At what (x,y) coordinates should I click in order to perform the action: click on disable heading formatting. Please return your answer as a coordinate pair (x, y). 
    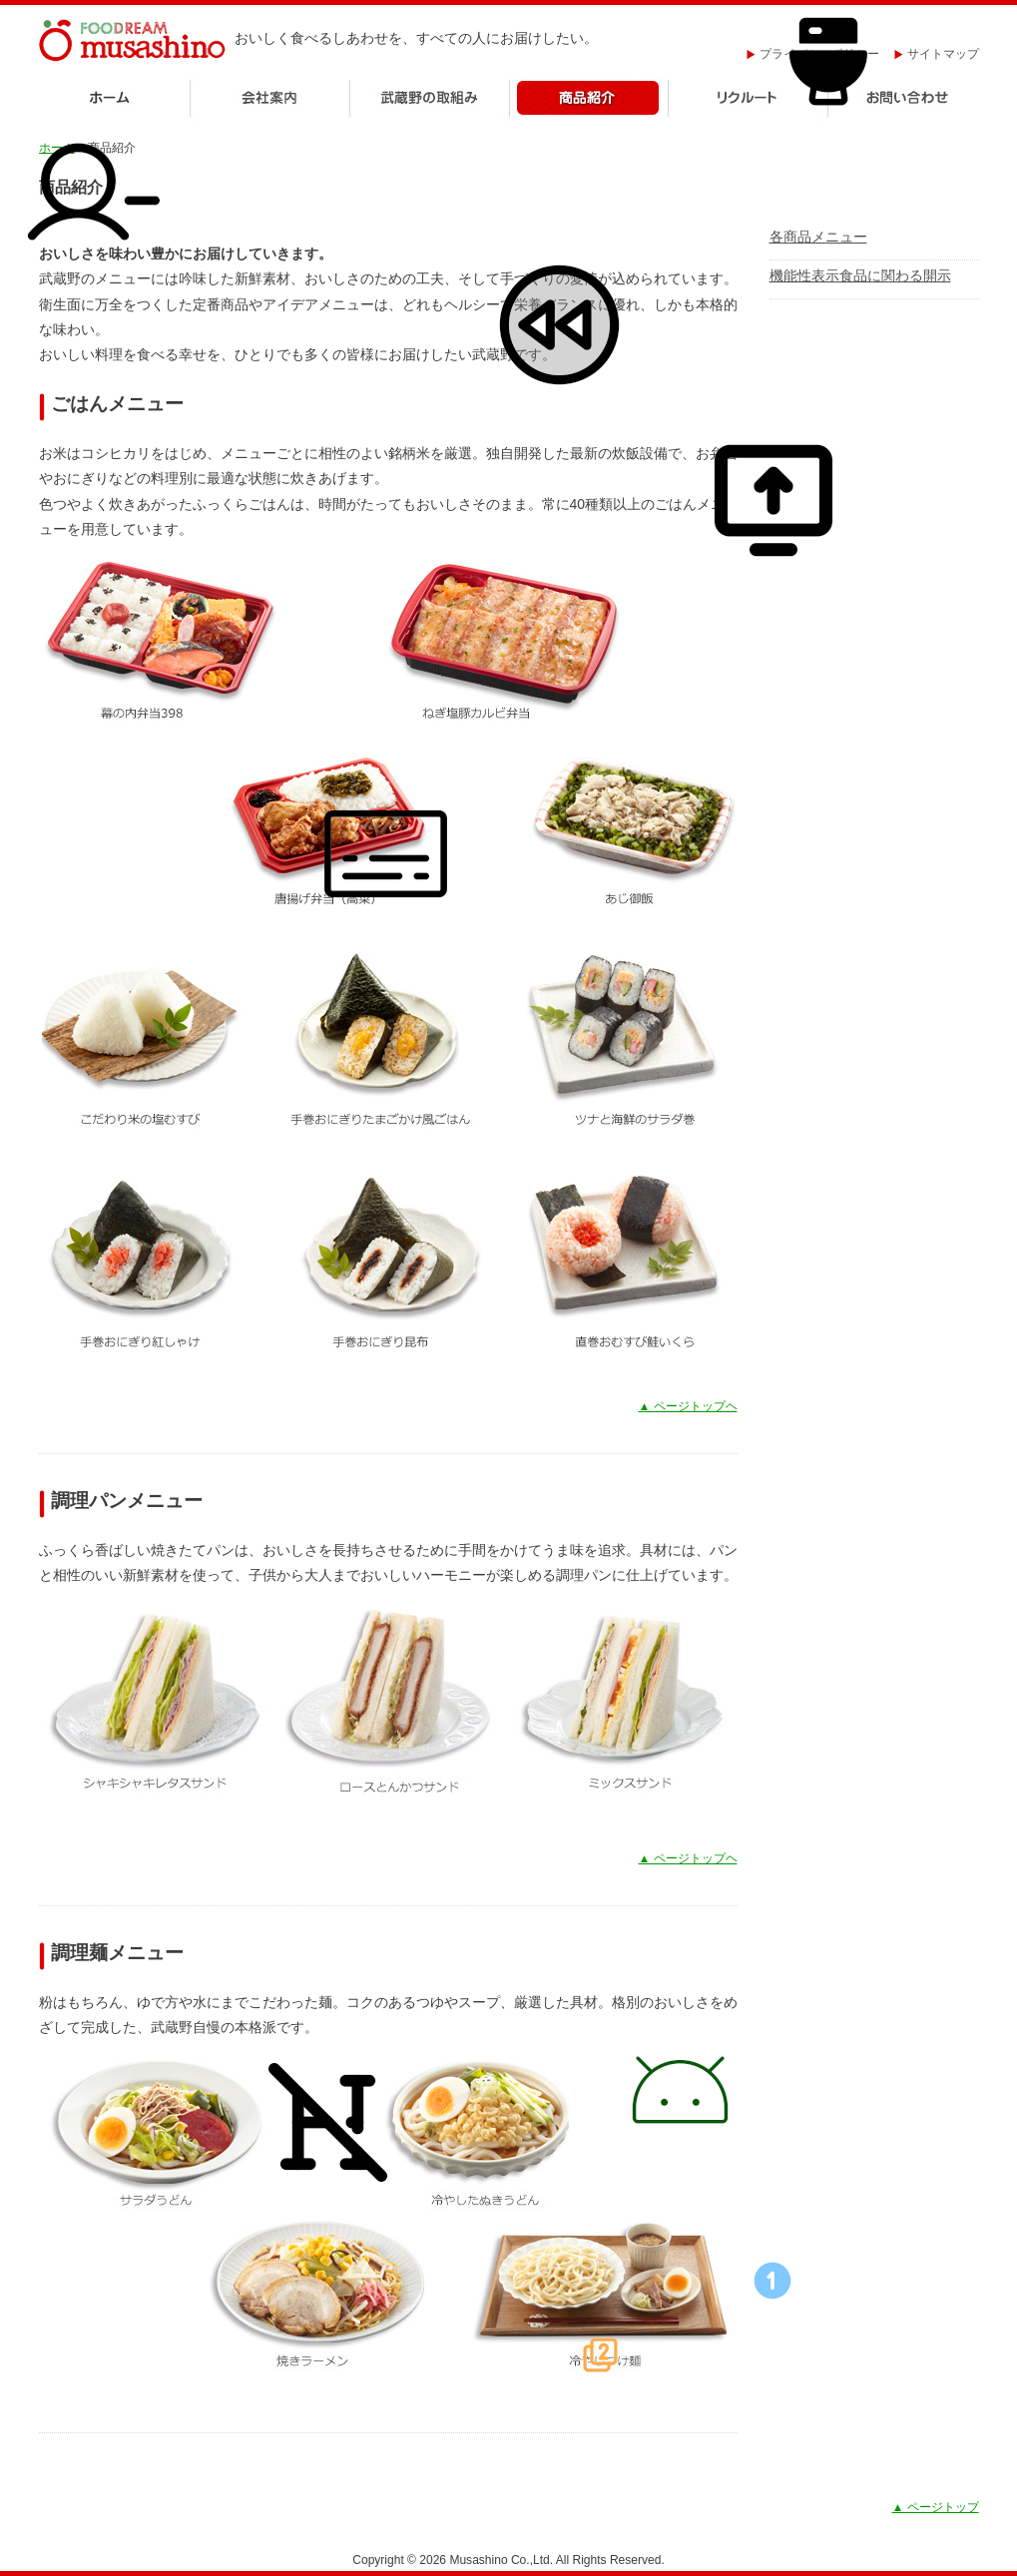
    Looking at the image, I should click on (327, 2122).